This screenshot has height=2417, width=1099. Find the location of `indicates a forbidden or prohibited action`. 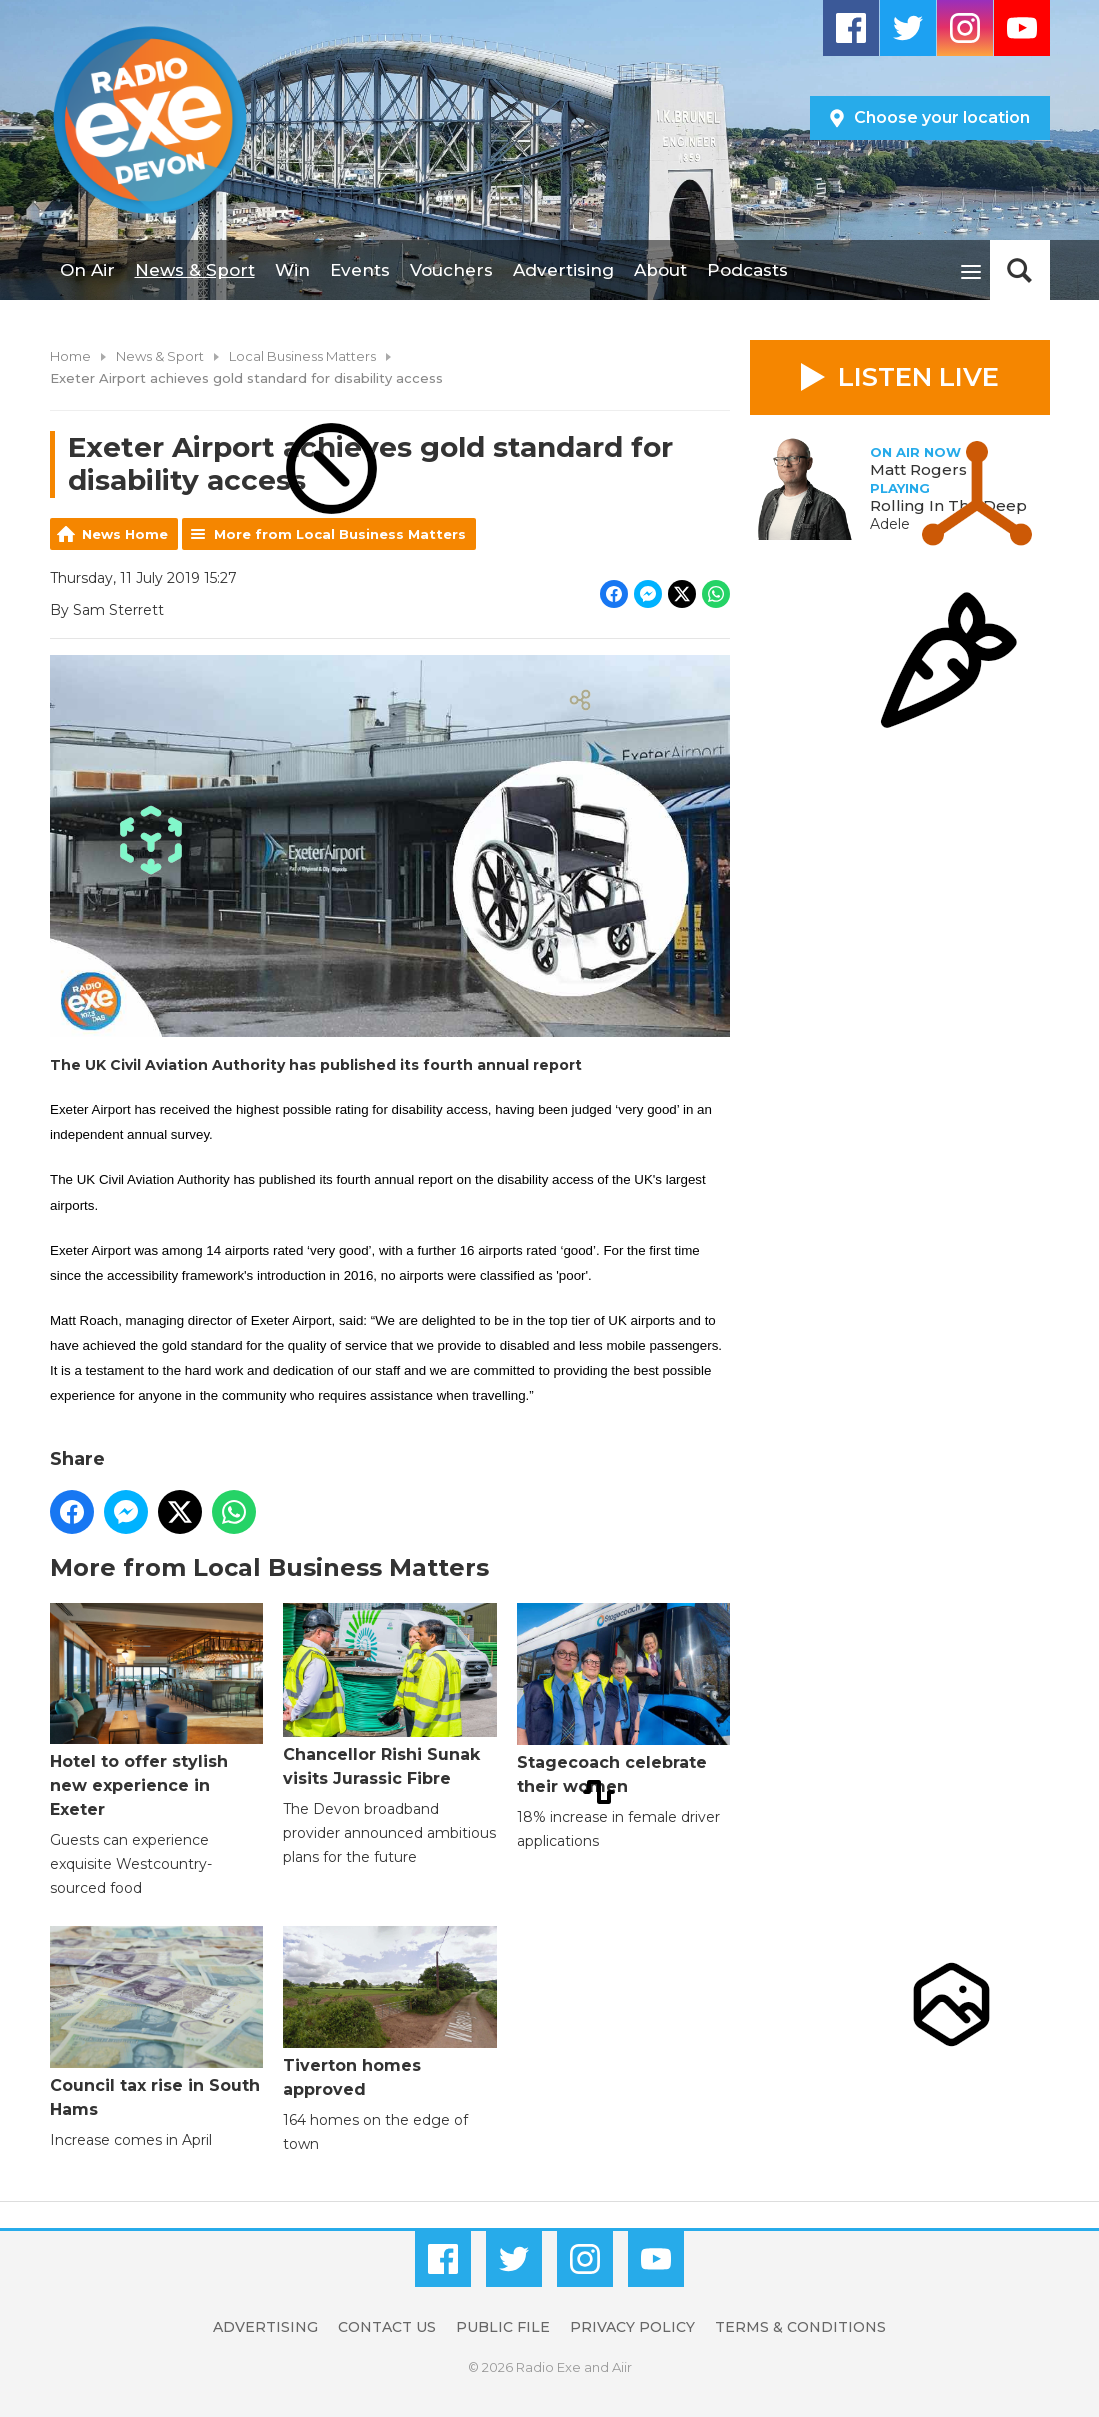

indicates a forbidden or prohibited action is located at coordinates (331, 468).